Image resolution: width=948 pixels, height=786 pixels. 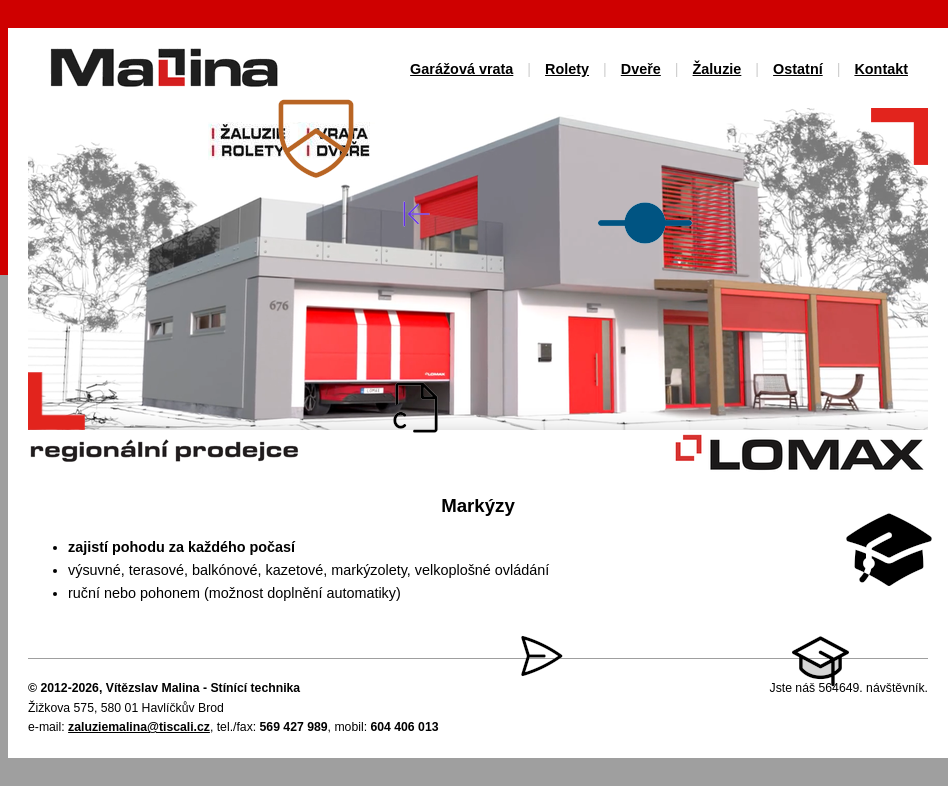 I want to click on open a C programming language file, so click(x=416, y=407).